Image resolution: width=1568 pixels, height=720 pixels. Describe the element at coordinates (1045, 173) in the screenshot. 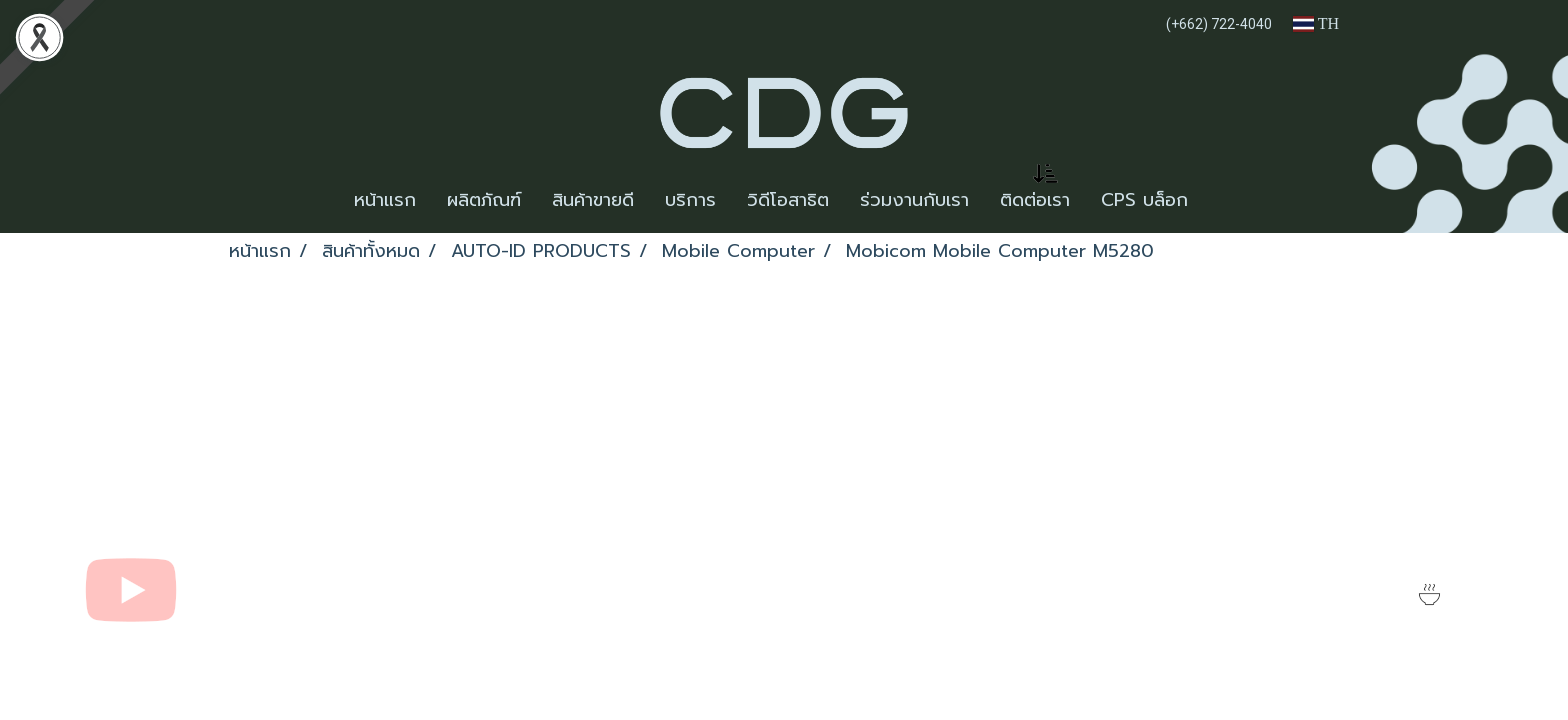

I see `sort items in descending order` at that location.